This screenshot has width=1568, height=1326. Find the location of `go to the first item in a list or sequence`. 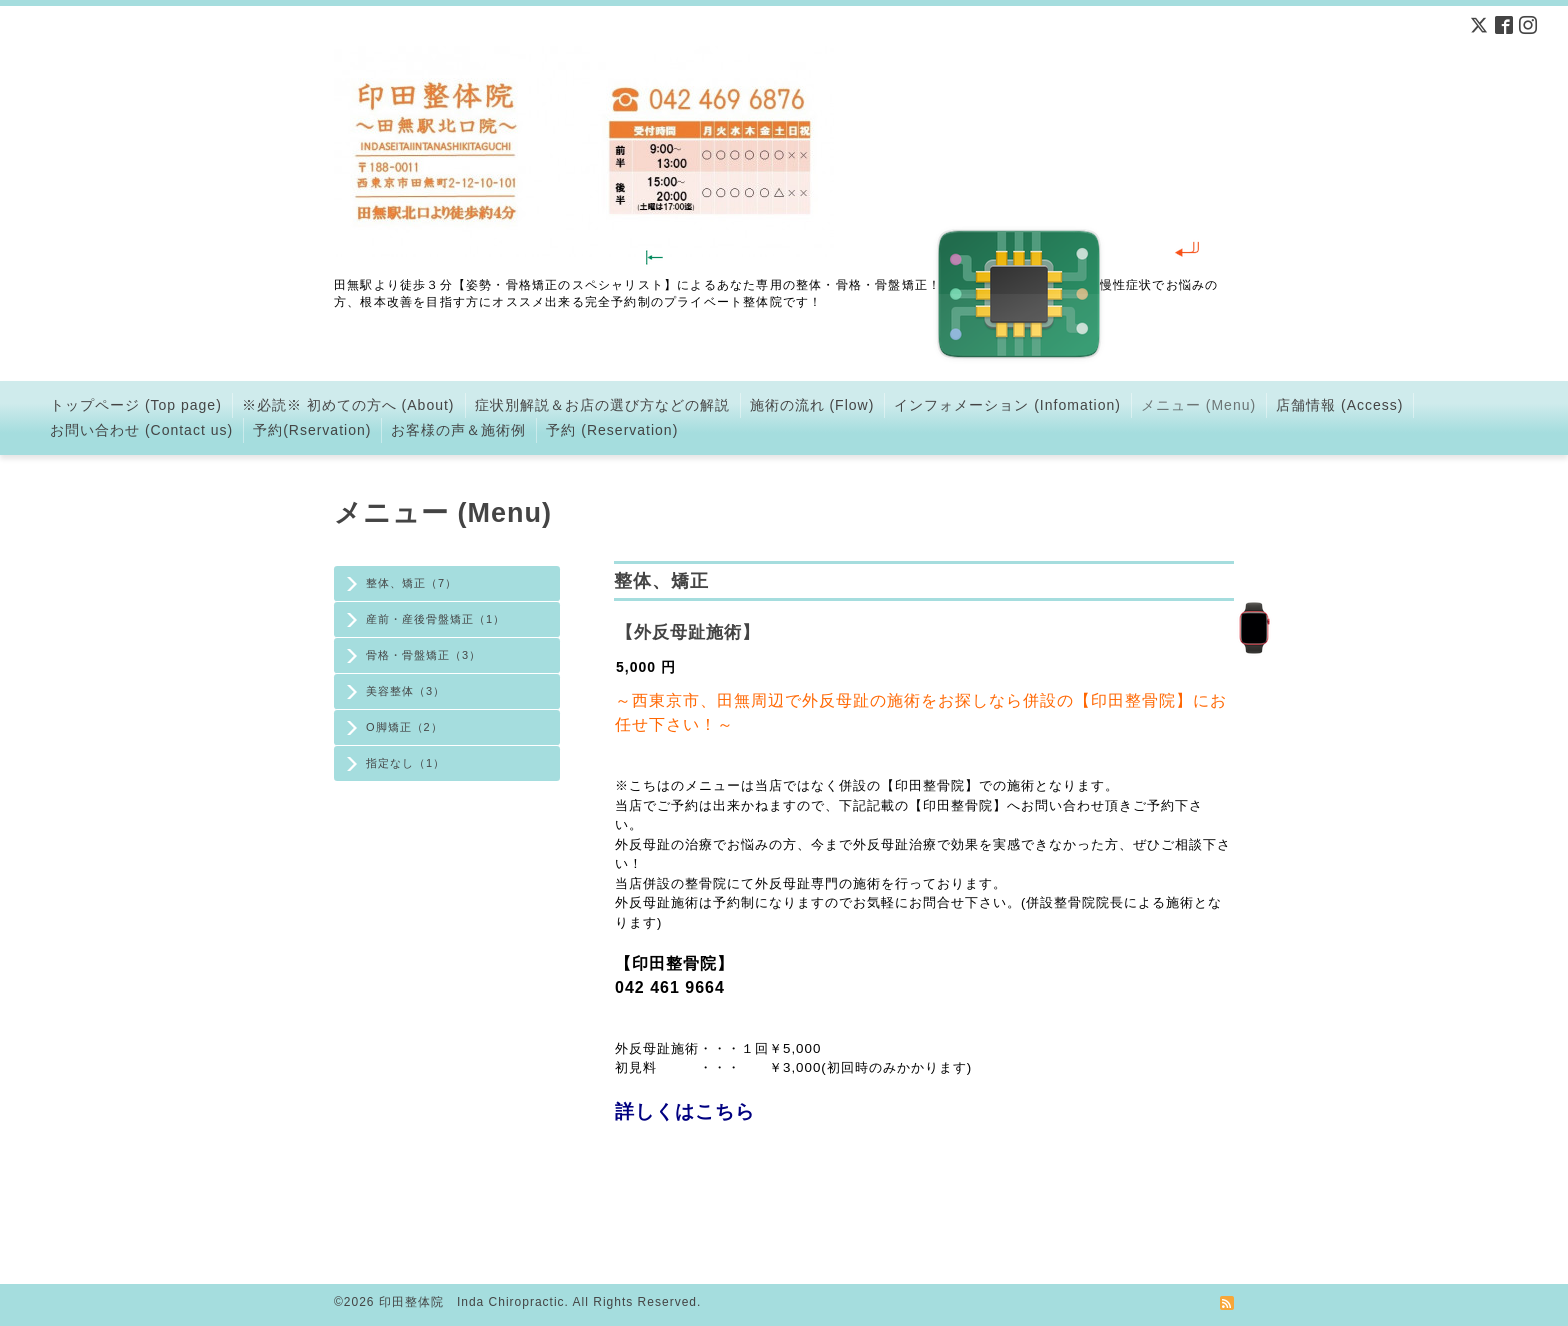

go to the first item in a list or sequence is located at coordinates (654, 257).